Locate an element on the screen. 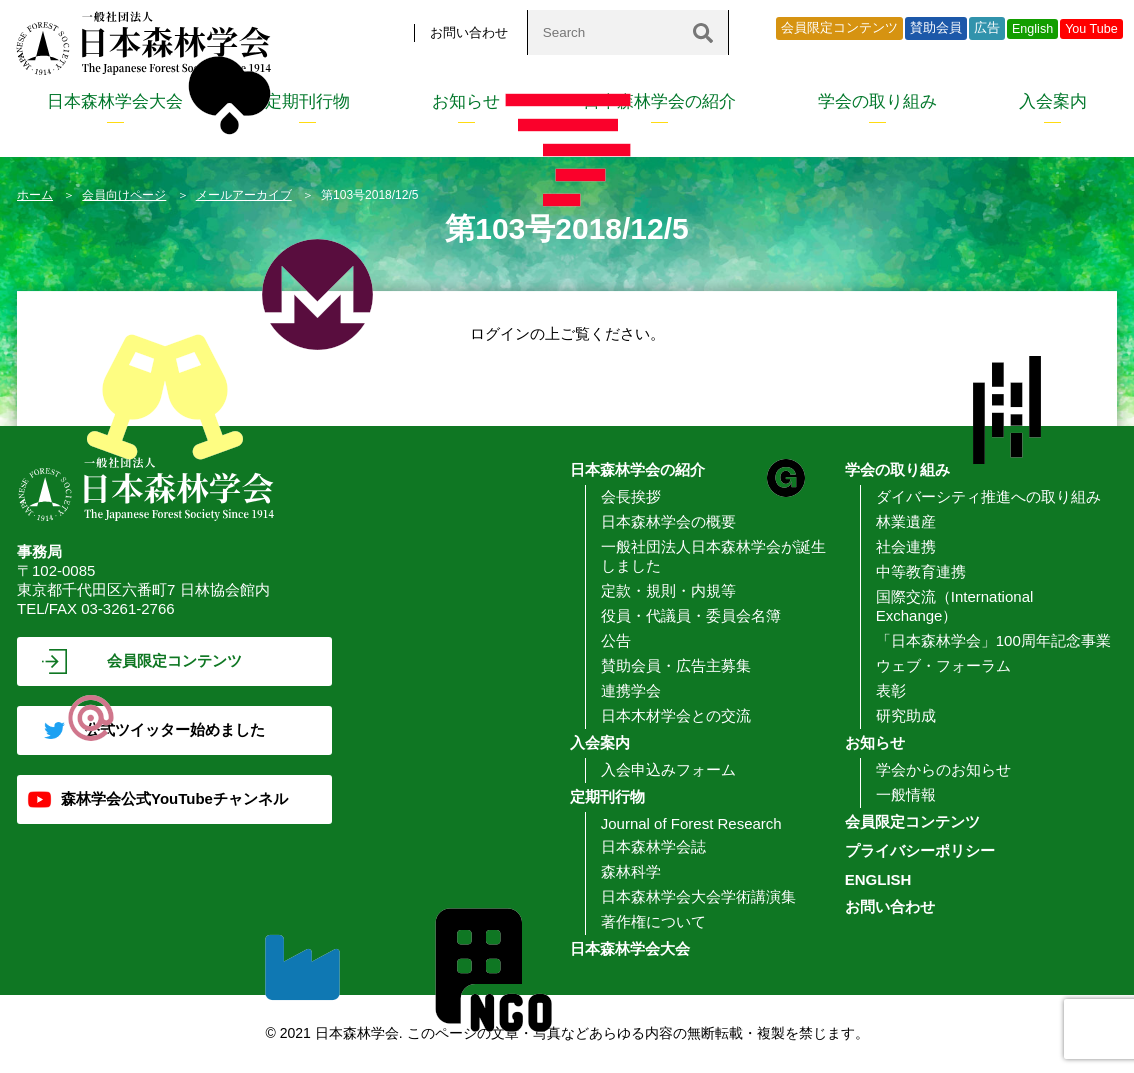 The height and width of the screenshot is (1073, 1134). celebrate an achievement or milestone is located at coordinates (165, 397).